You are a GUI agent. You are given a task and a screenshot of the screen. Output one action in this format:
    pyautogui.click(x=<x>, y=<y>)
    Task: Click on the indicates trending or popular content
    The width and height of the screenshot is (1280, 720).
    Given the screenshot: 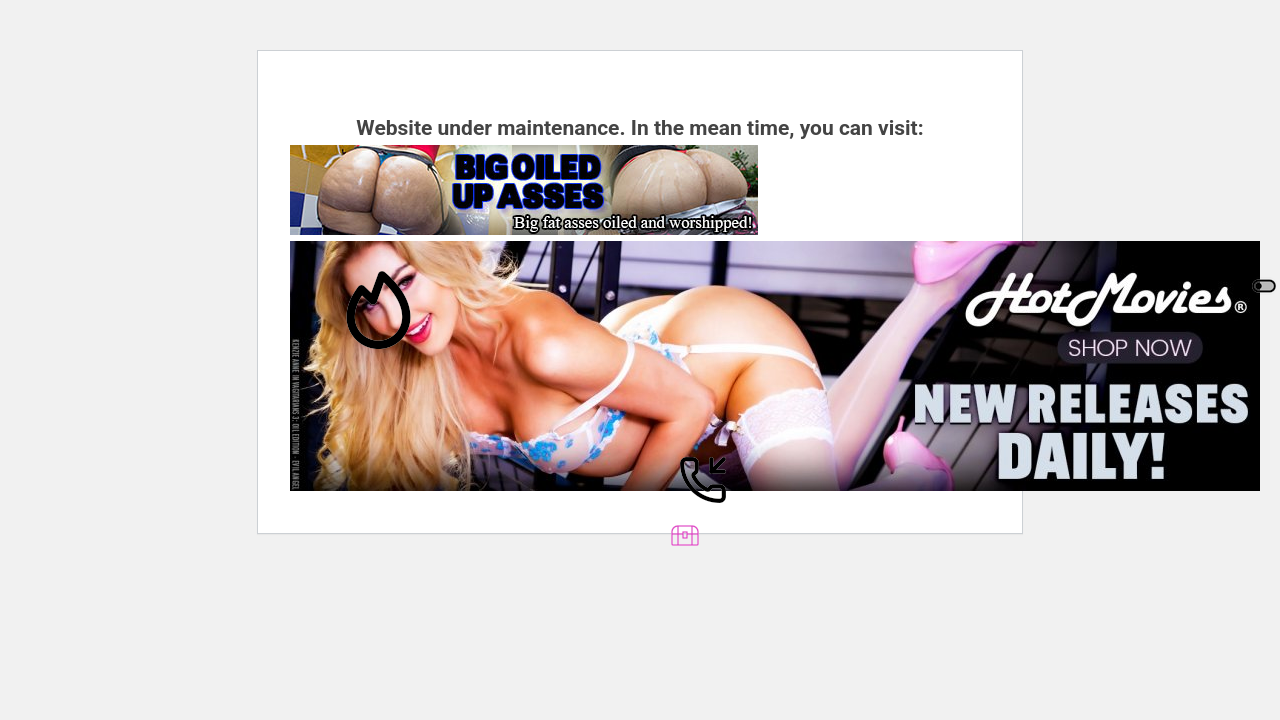 What is the action you would take?
    pyautogui.click(x=378, y=311)
    